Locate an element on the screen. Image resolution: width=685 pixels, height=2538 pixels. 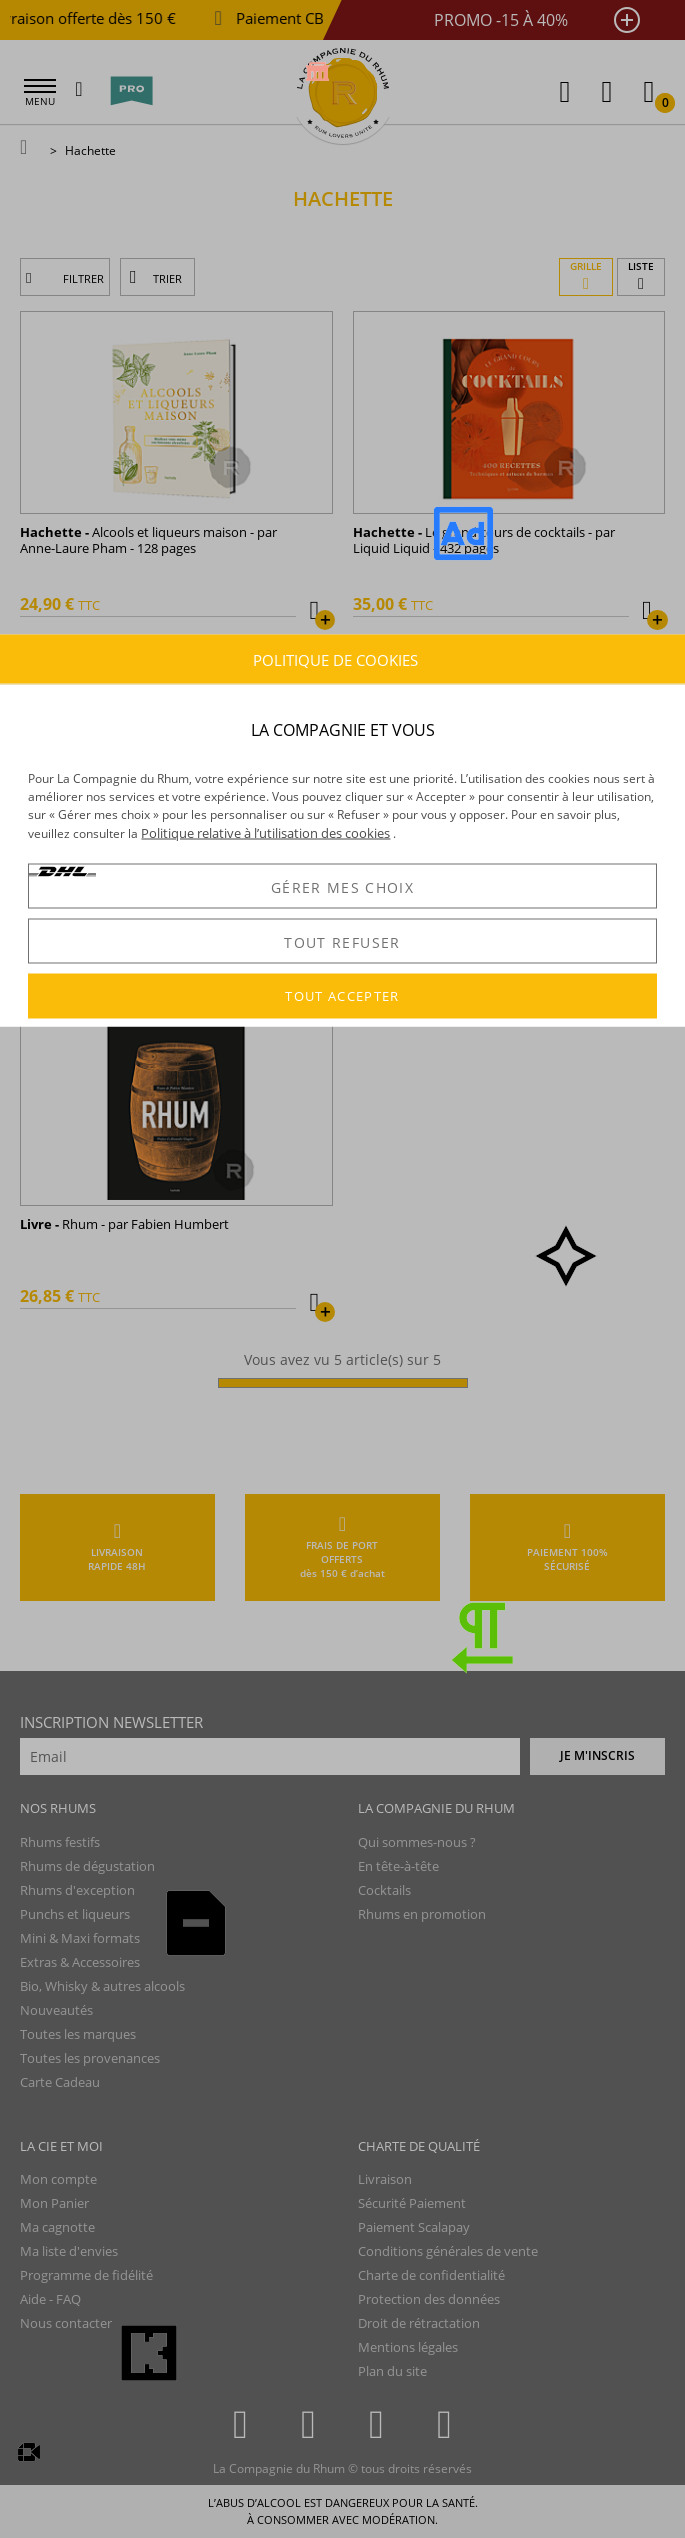
join a Google Meet video call is located at coordinates (29, 2452).